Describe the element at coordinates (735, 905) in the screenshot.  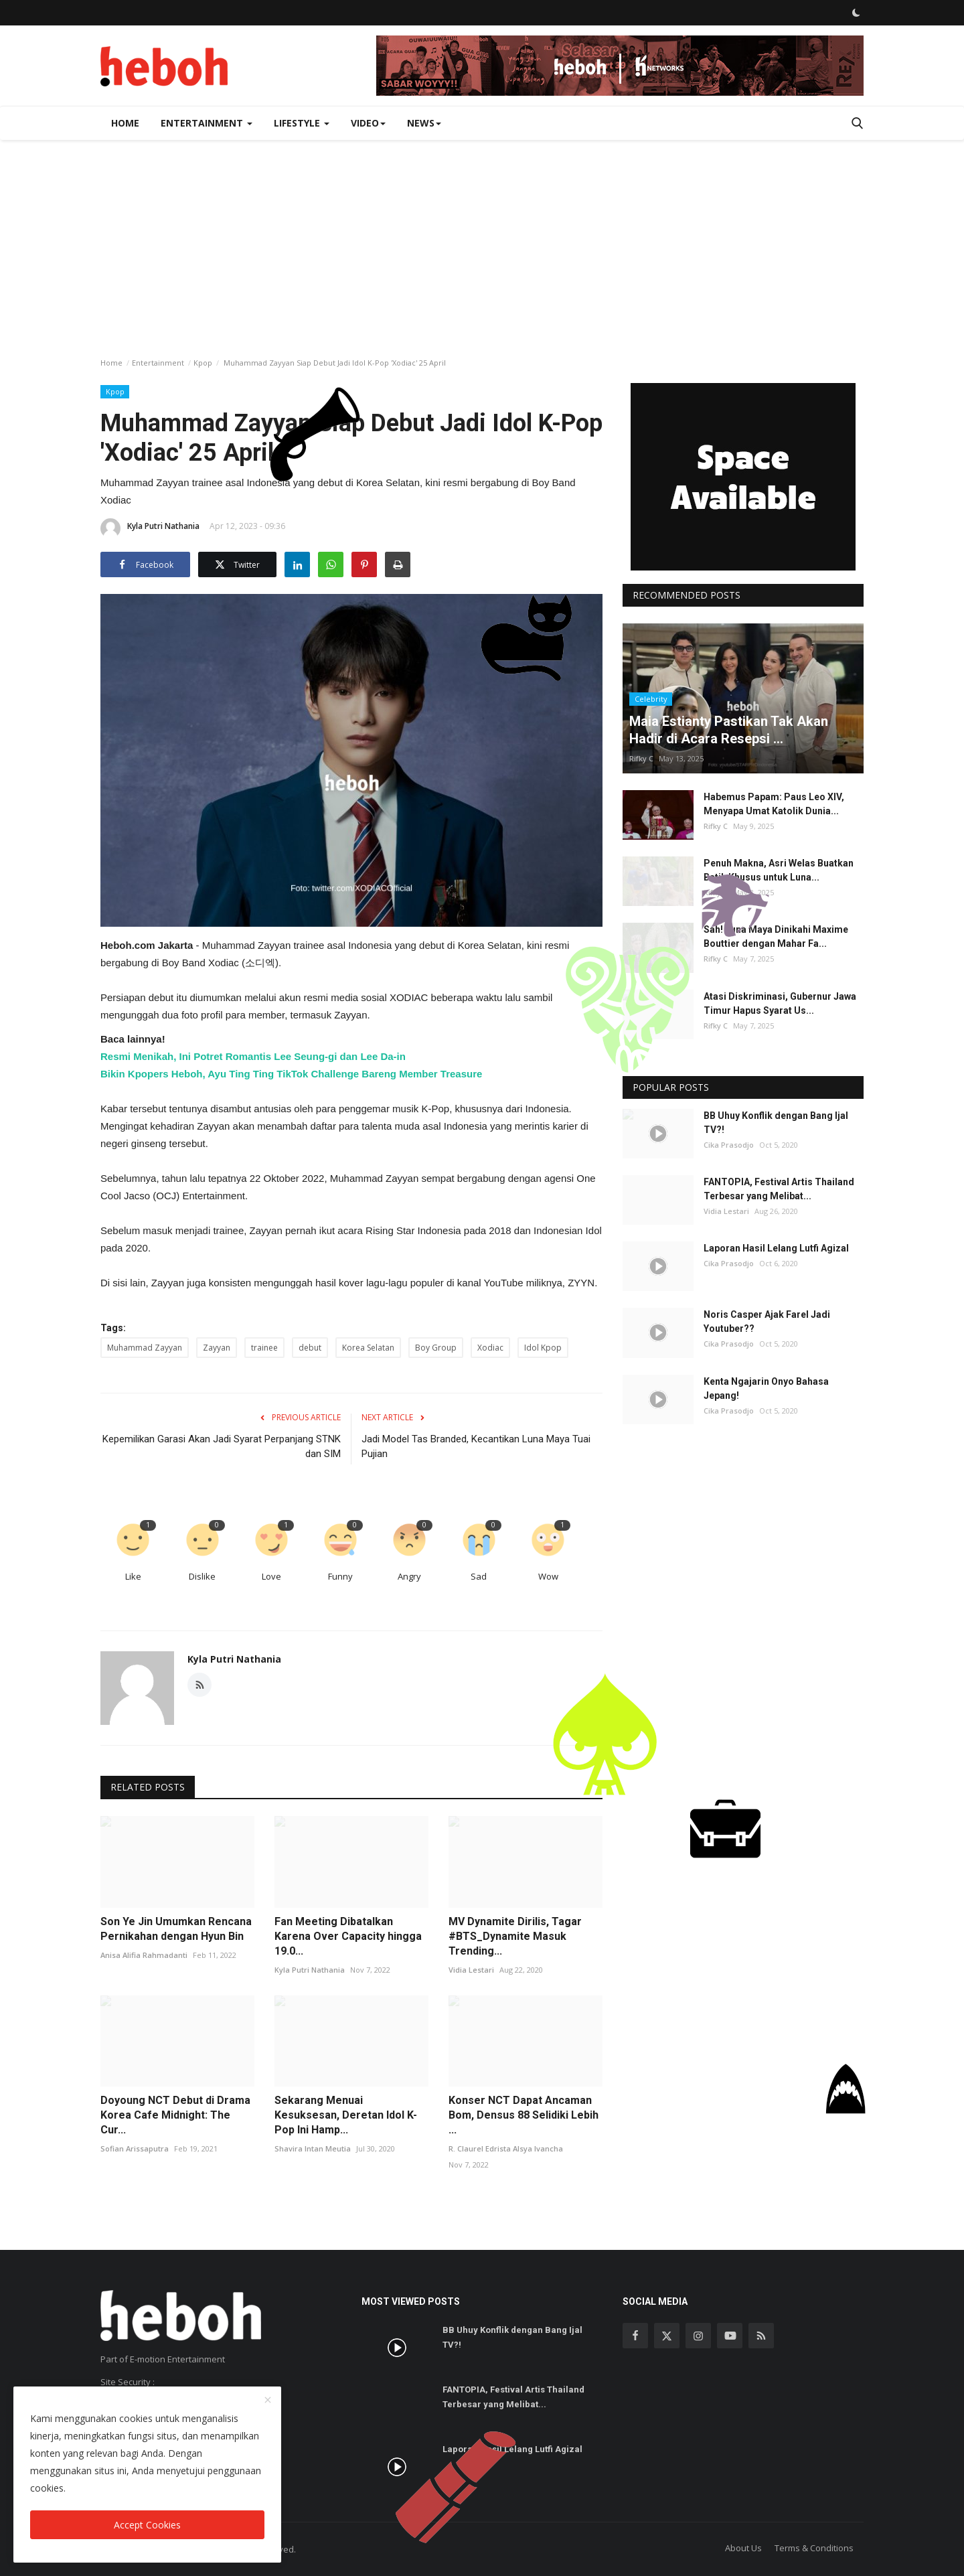
I see `select saber-toothed cat character or avatar` at that location.